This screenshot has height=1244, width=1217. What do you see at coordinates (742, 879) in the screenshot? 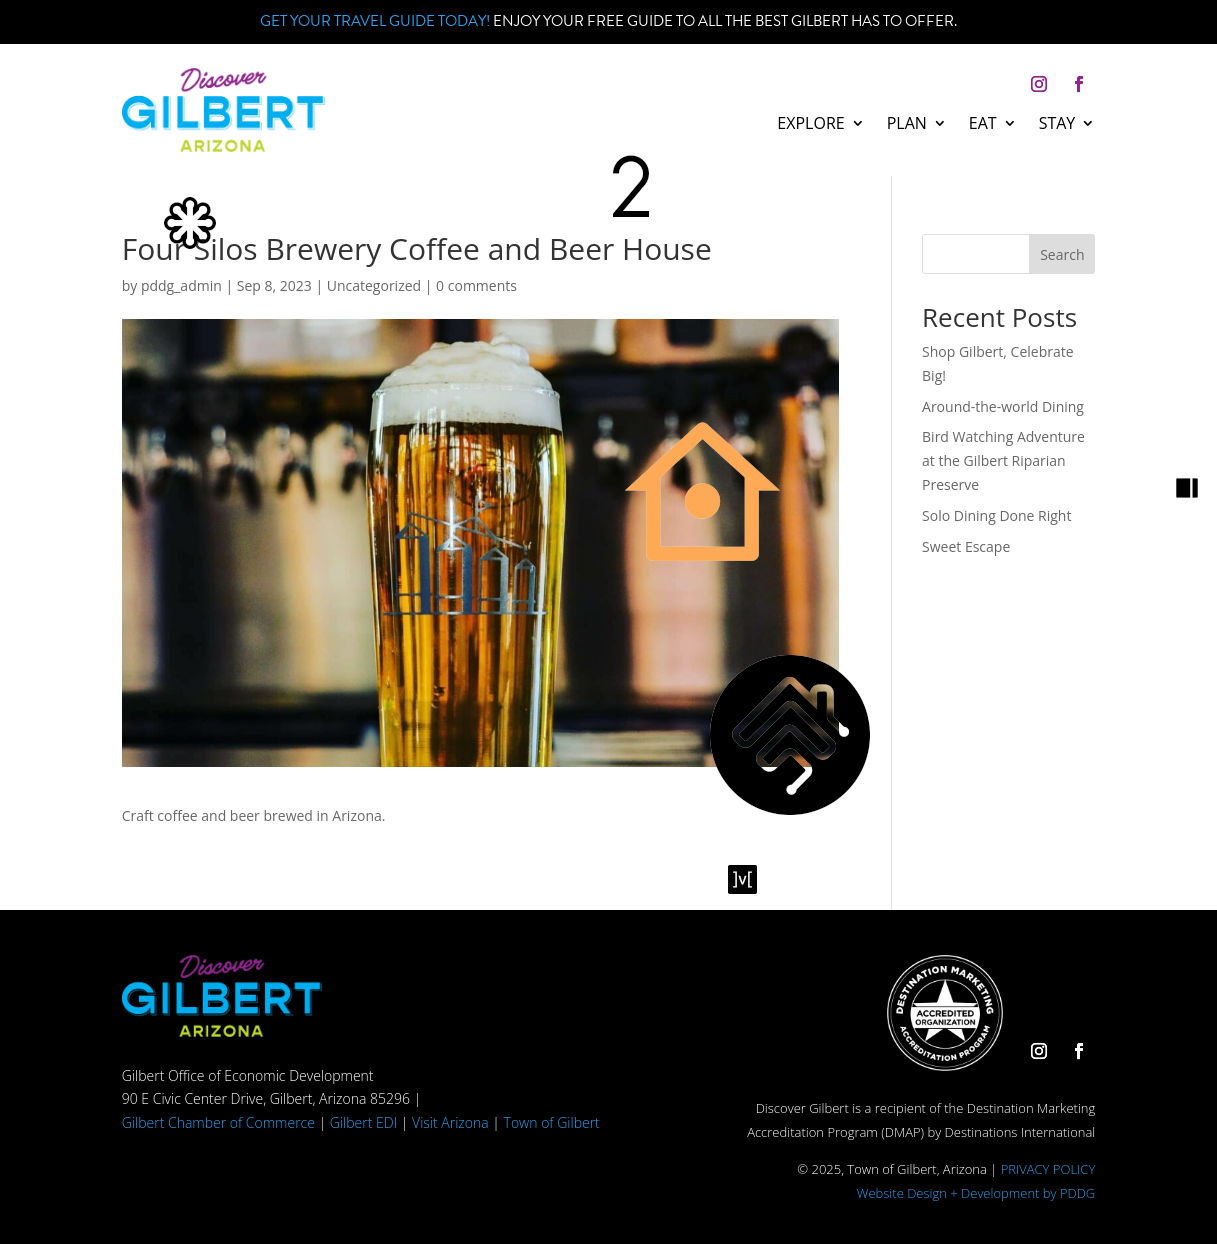
I see `MobX state management library logo` at bounding box center [742, 879].